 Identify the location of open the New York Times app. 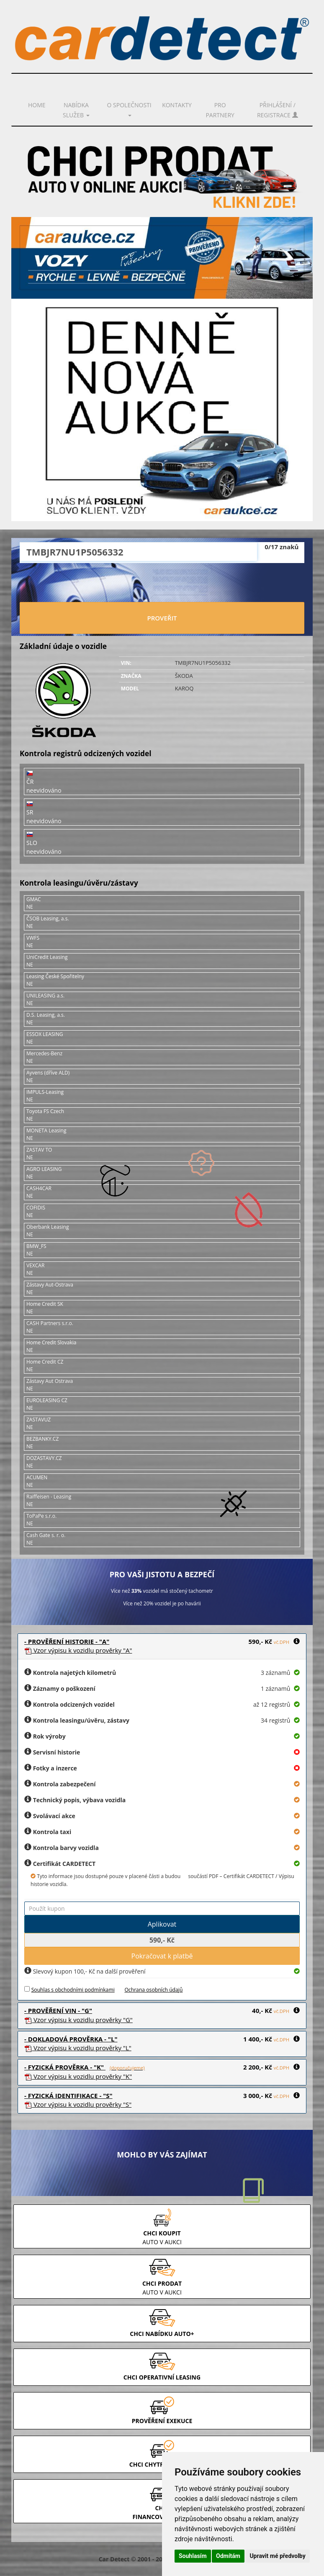
(115, 1180).